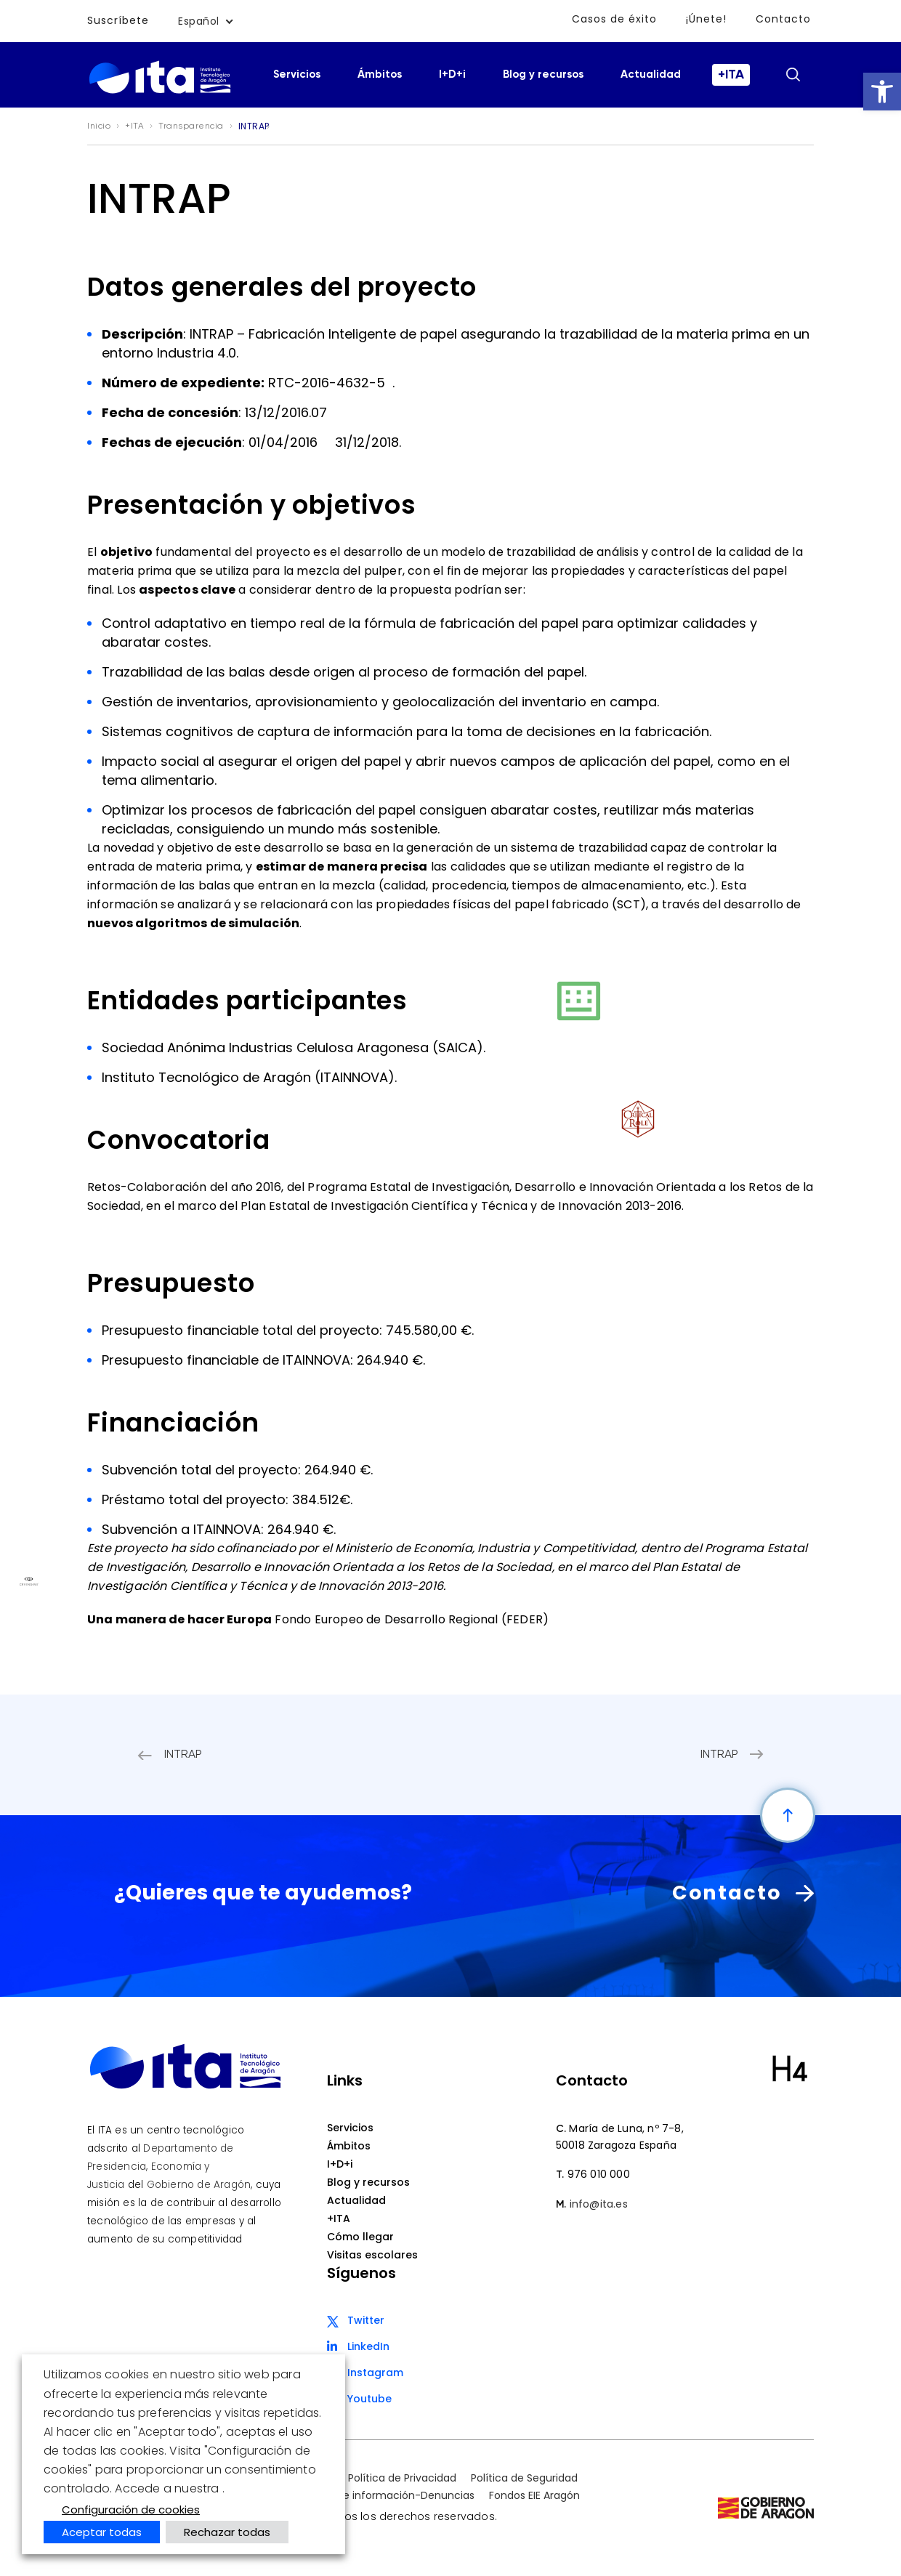  What do you see at coordinates (638, 1119) in the screenshot?
I see `critical role logo` at bounding box center [638, 1119].